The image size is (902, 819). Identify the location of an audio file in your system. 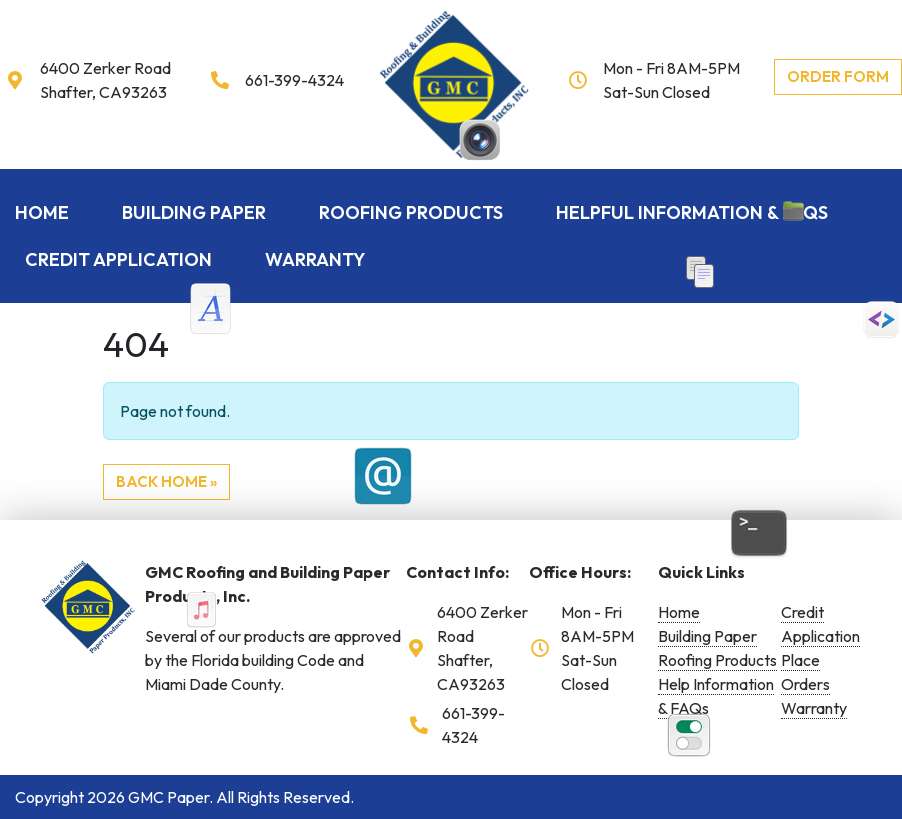
(201, 609).